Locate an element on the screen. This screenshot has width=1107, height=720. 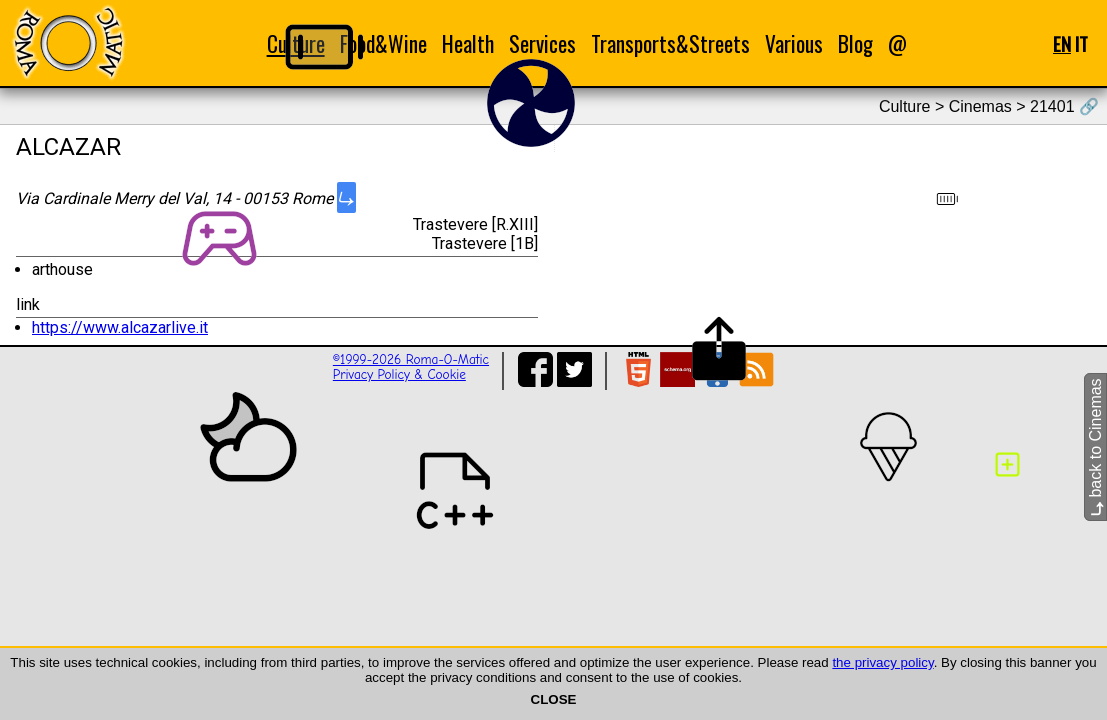
access games or gaming features is located at coordinates (219, 238).